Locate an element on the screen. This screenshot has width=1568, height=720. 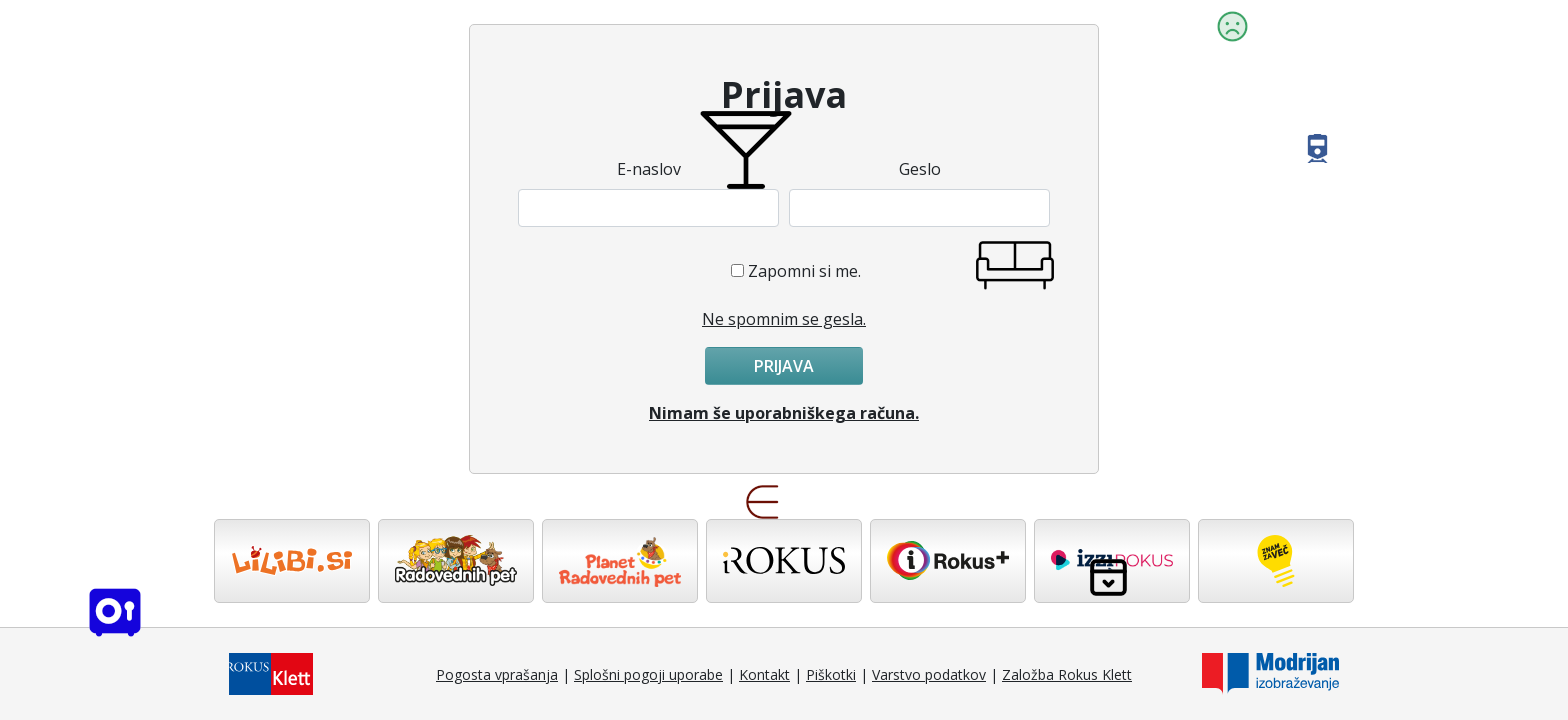
indicate negative feedback or dissatisfaction is located at coordinates (1232, 26).